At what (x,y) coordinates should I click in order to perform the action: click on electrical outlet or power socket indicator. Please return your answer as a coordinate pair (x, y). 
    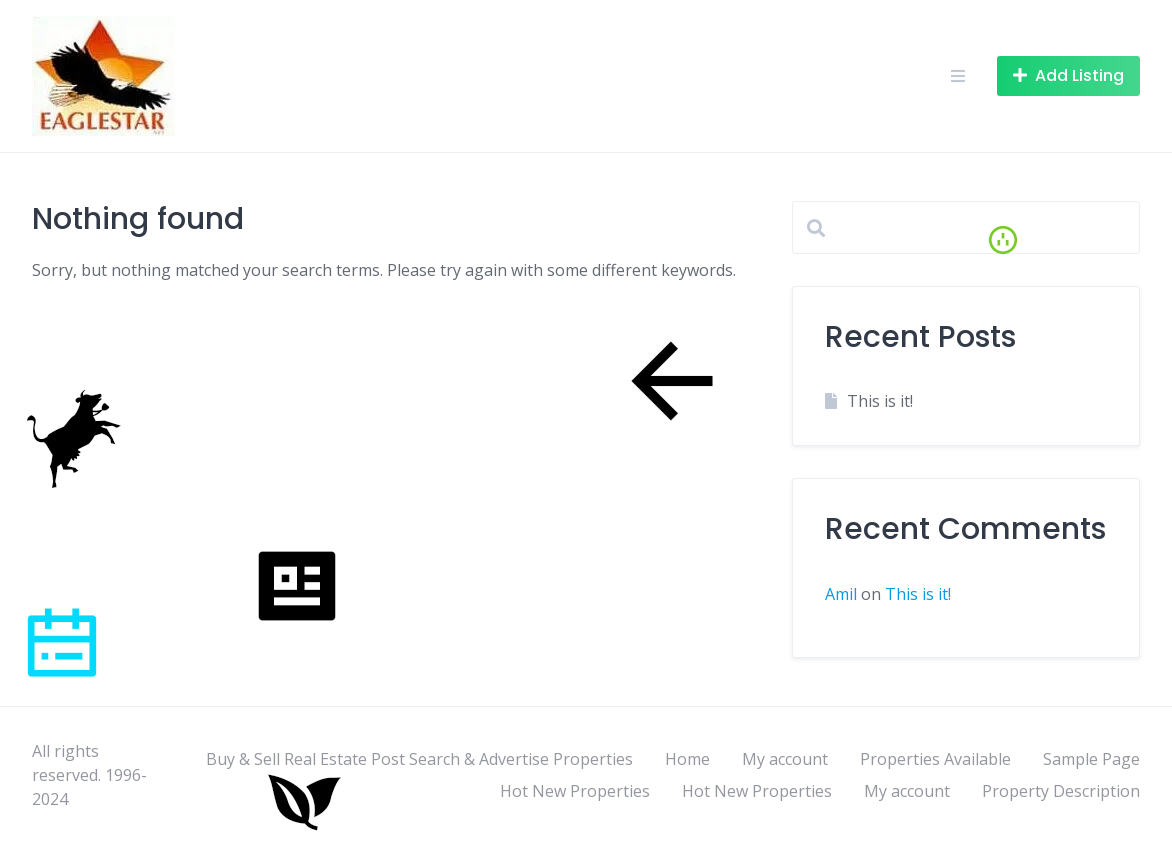
    Looking at the image, I should click on (1003, 240).